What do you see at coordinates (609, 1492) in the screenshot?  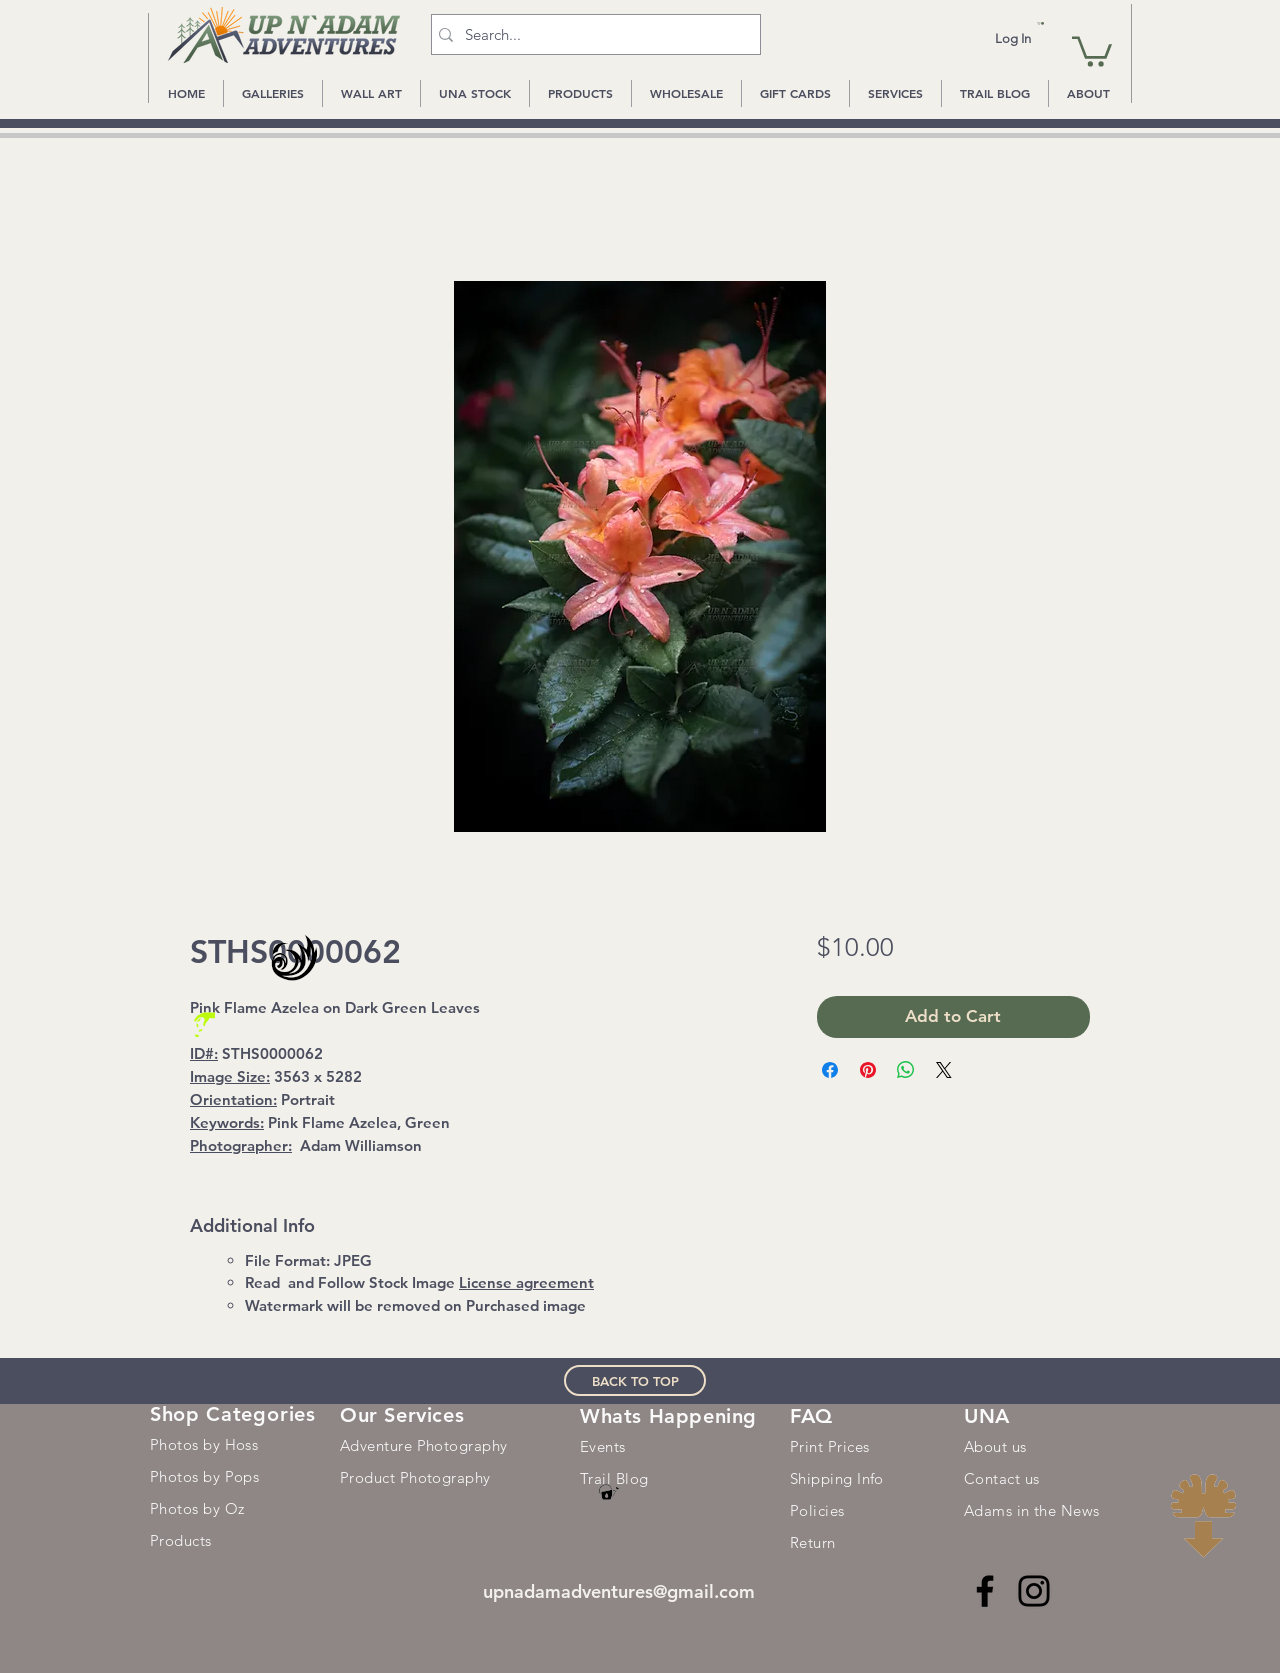 I see `water plants or crops in a gardening game` at bounding box center [609, 1492].